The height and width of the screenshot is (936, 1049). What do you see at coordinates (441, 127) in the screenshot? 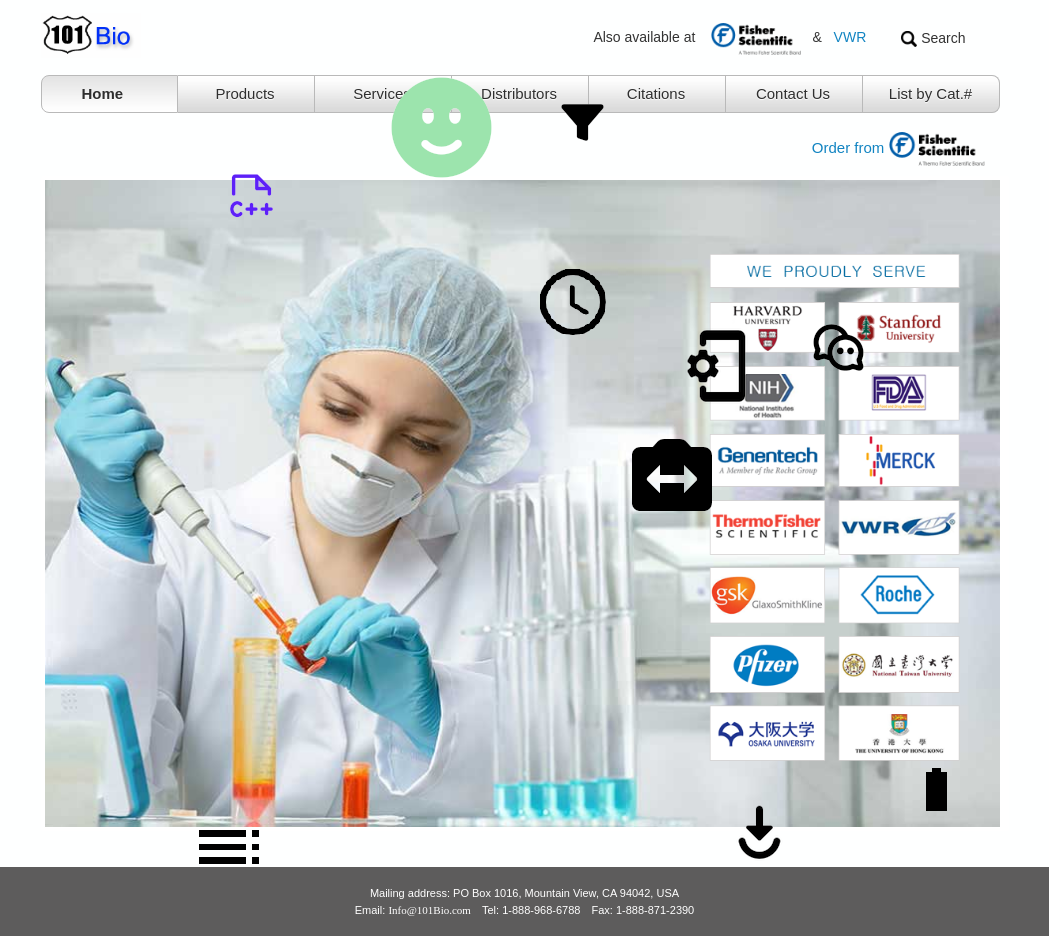
I see `add an emoji or reaction` at bounding box center [441, 127].